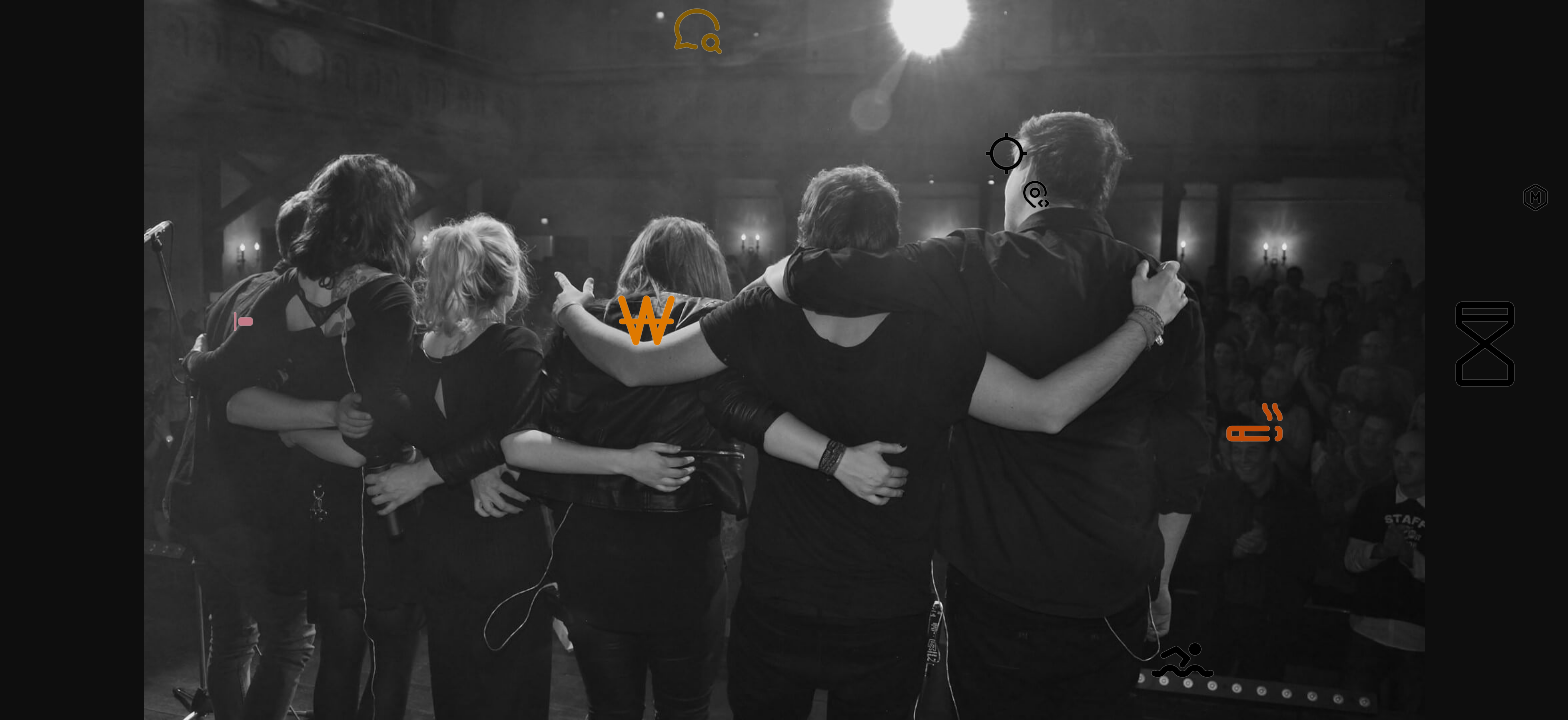 The height and width of the screenshot is (720, 1568). Describe the element at coordinates (1035, 194) in the screenshot. I see `access location-based code or coordinates` at that location.